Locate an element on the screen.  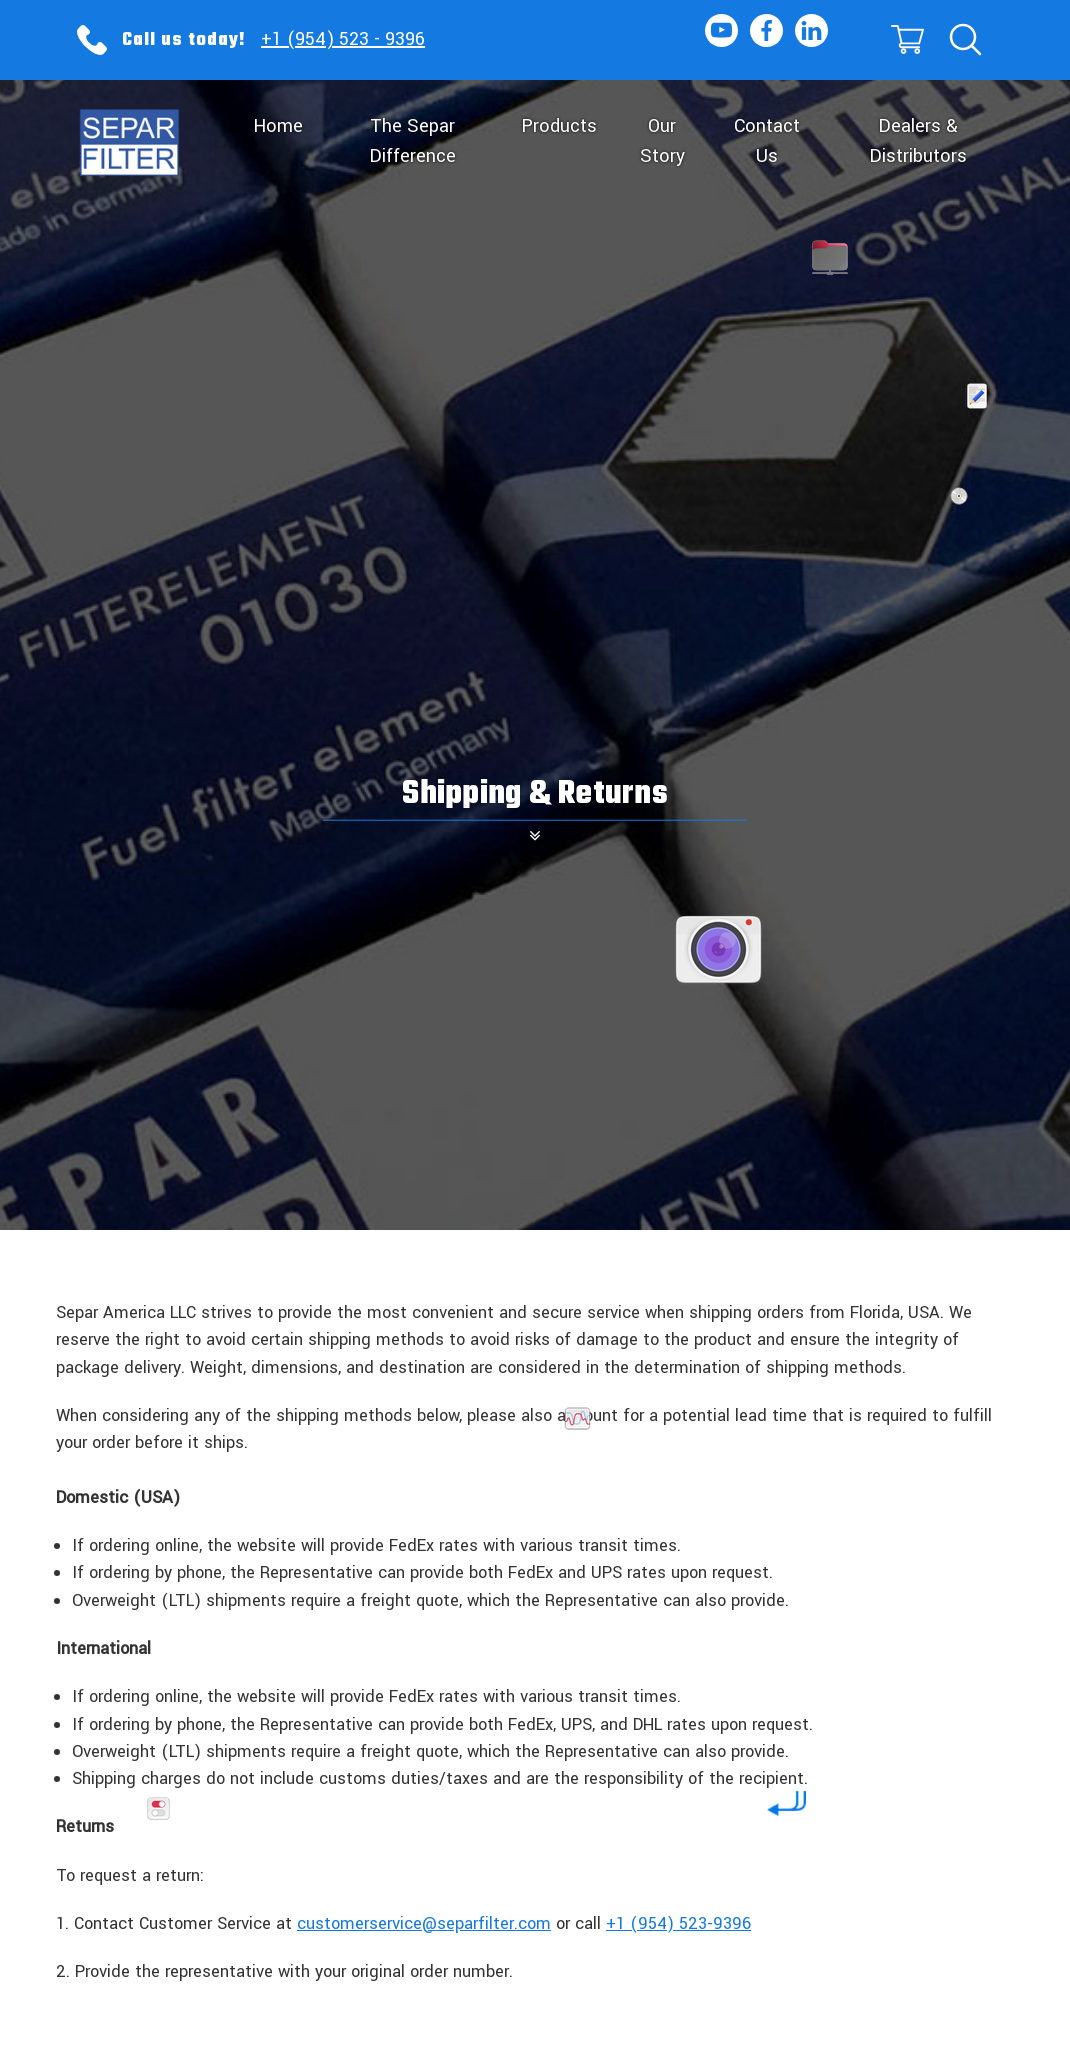
open system tweaks or settings customization is located at coordinates (158, 1808).